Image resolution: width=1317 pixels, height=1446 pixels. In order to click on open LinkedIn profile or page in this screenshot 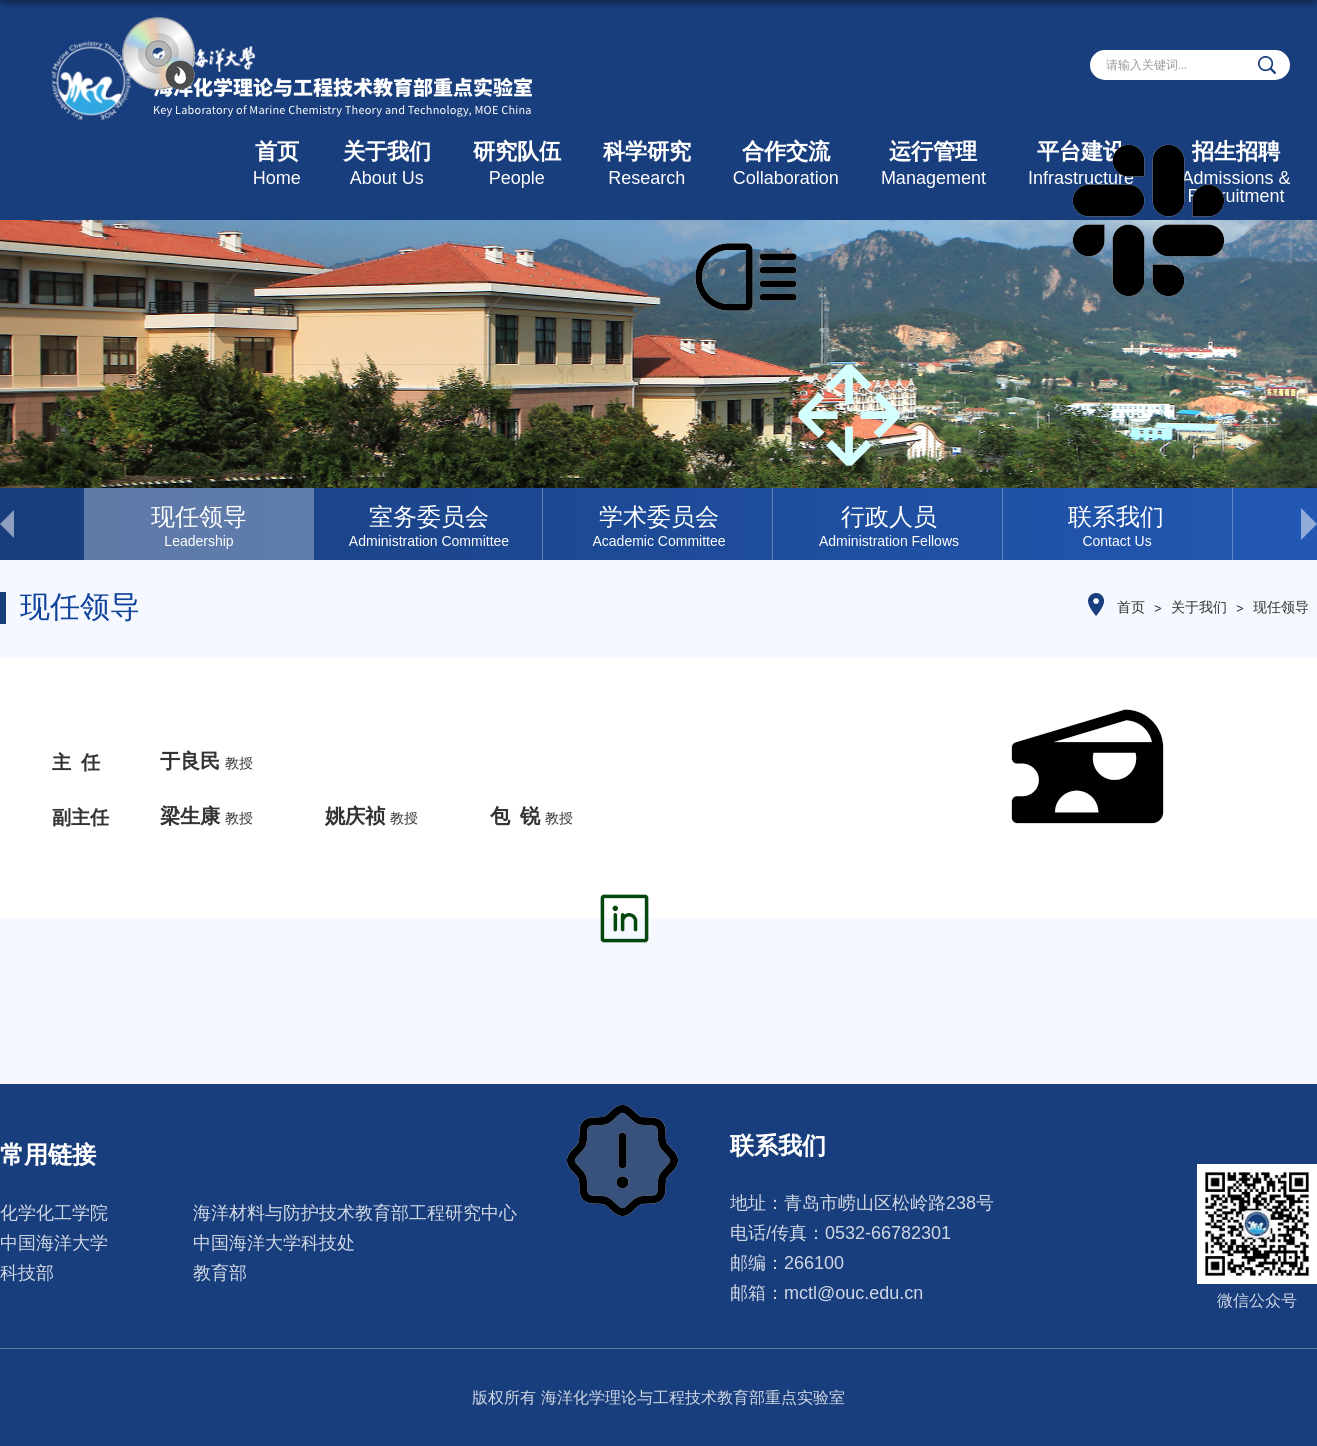, I will do `click(624, 918)`.